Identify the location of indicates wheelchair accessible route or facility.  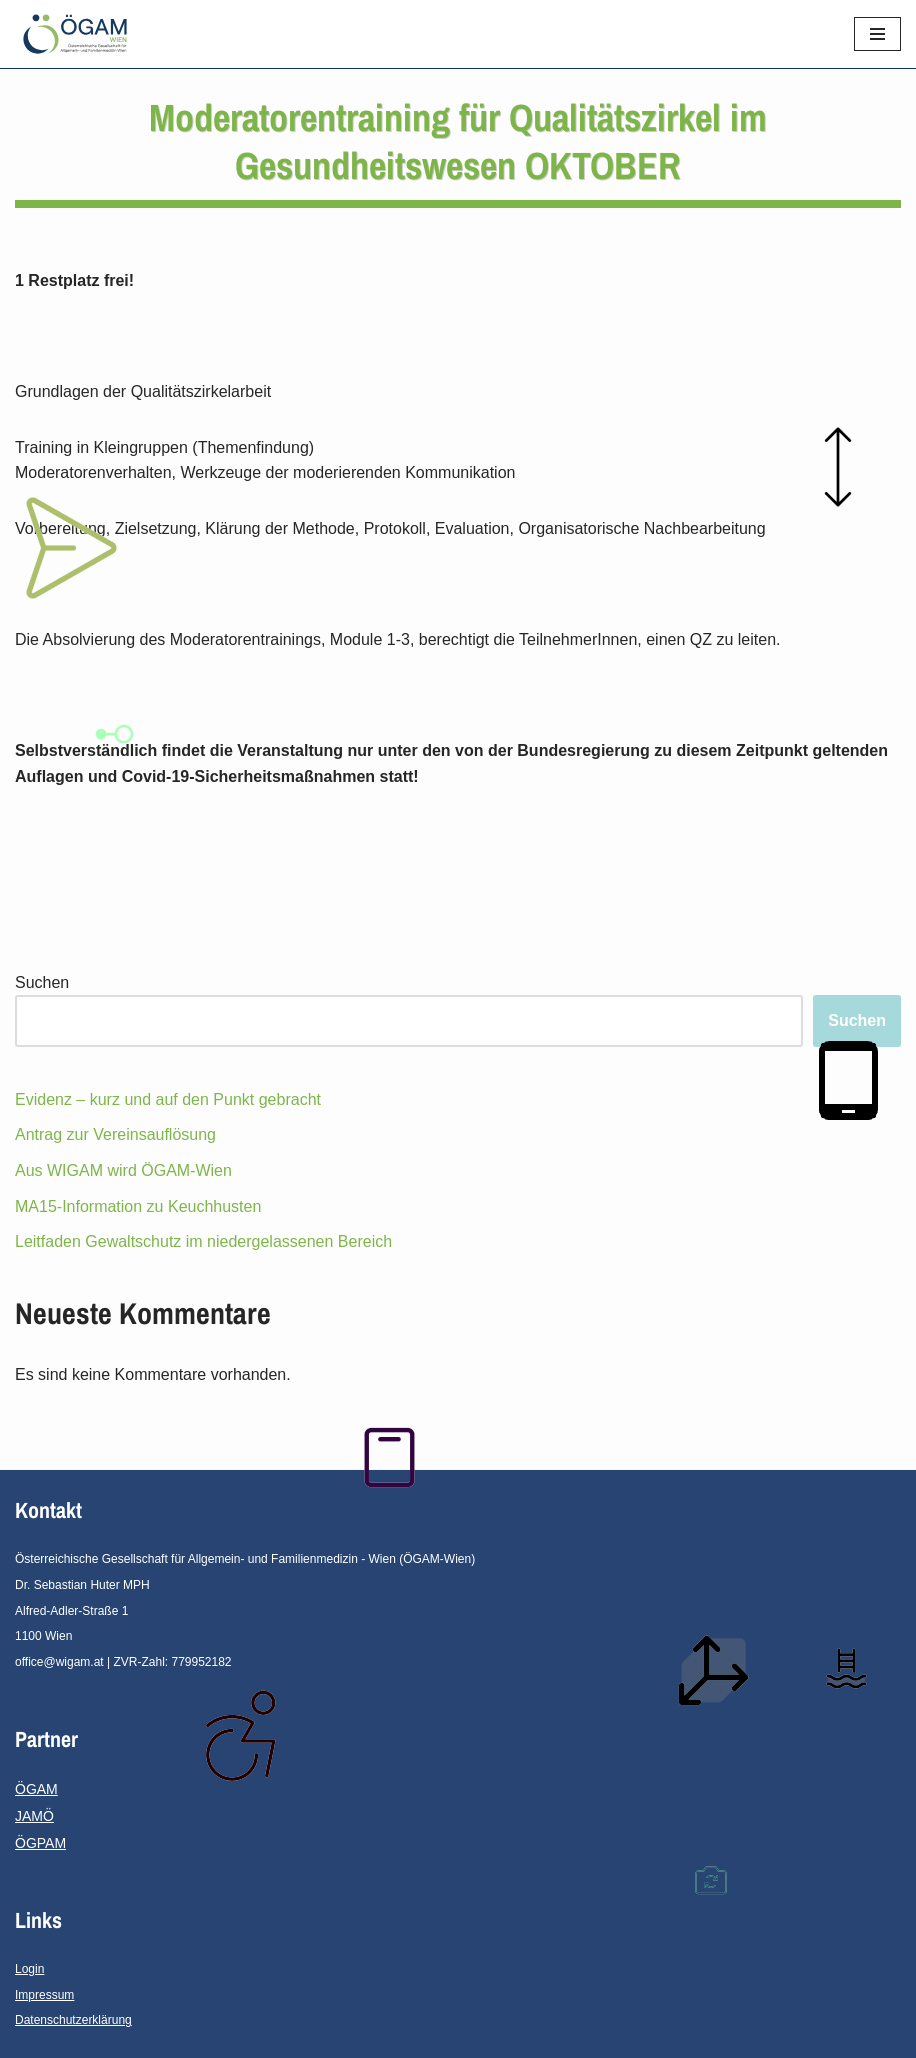
(242, 1737).